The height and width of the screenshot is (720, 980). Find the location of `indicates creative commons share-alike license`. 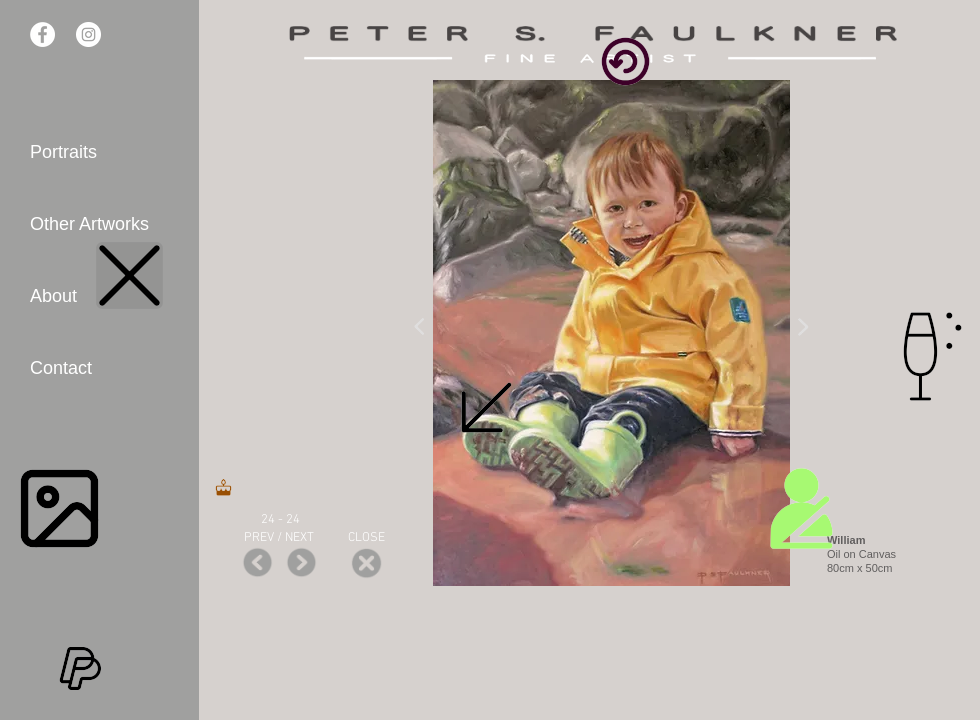

indicates creative commons share-alike license is located at coordinates (625, 61).